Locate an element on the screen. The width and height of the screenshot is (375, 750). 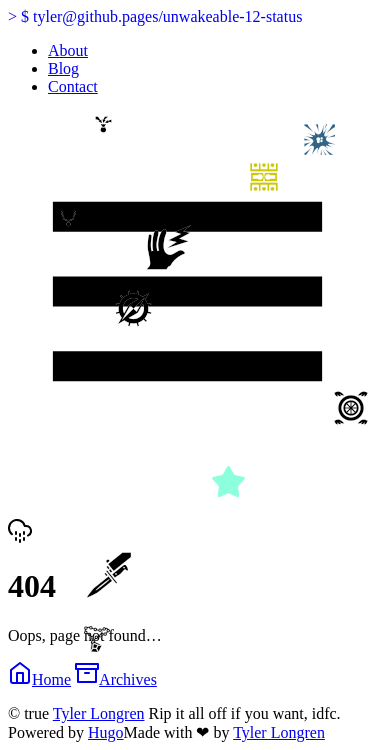
equip bayonet attachment to weapon is located at coordinates (109, 575).